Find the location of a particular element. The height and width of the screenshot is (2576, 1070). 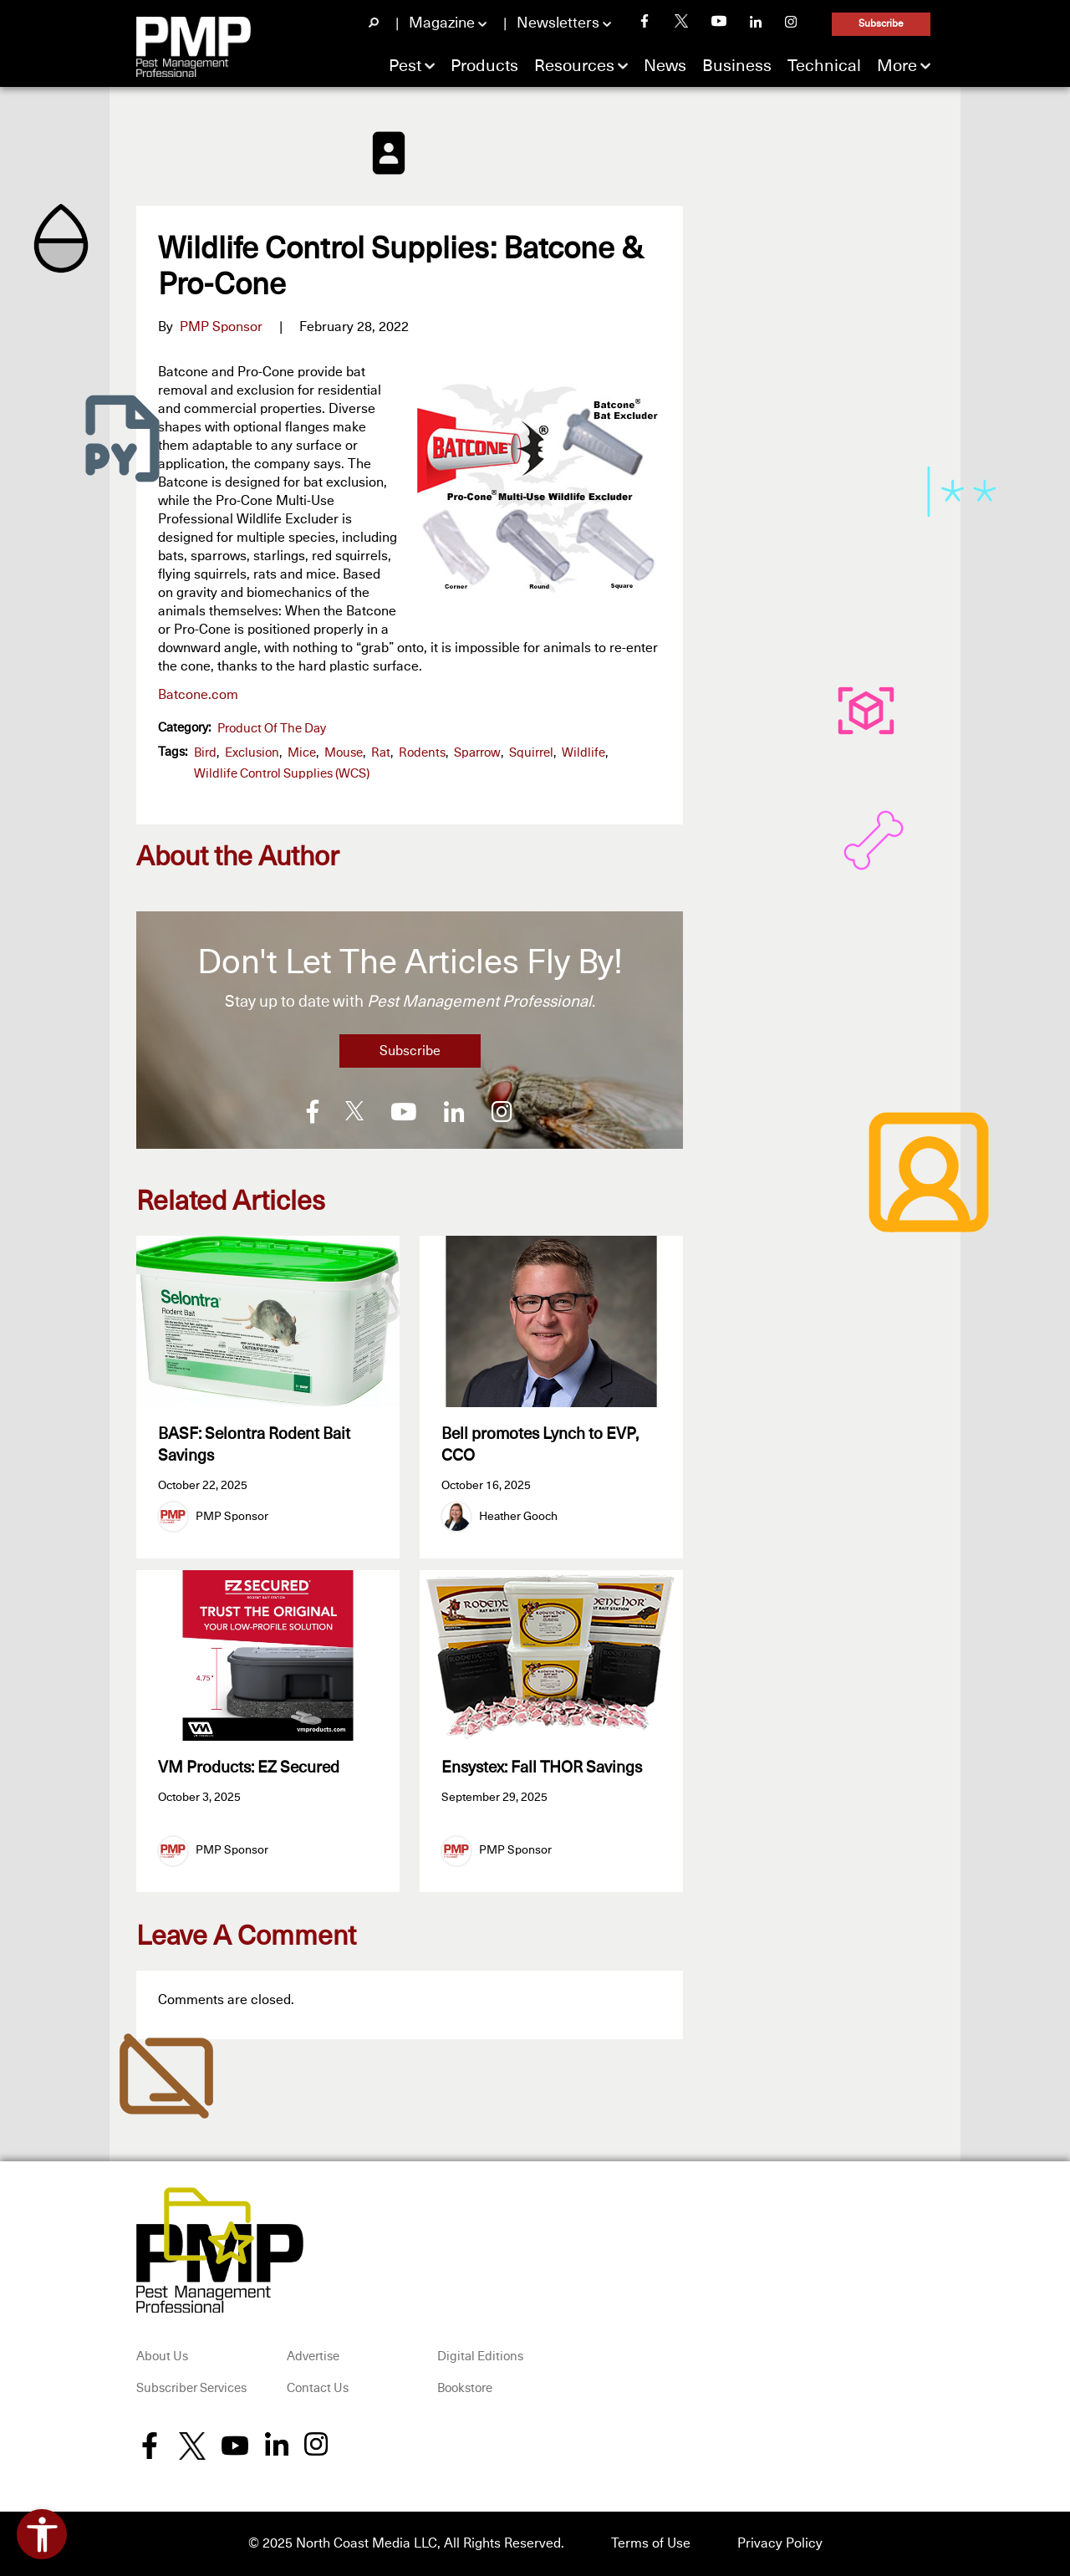

enter or view password field is located at coordinates (958, 492).